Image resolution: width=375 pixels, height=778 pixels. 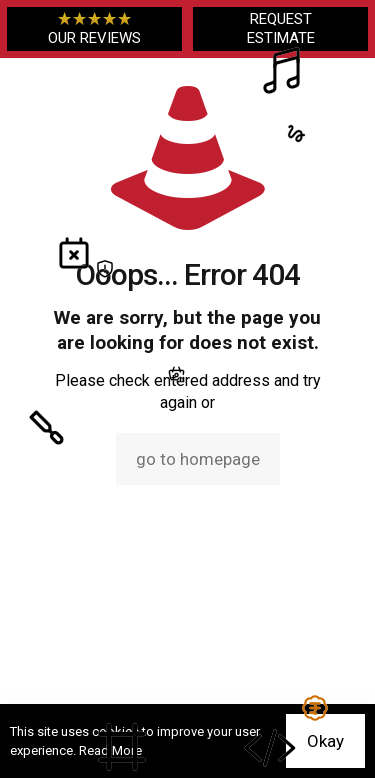 I want to click on cancel or remove a scheduled event, so click(x=74, y=254).